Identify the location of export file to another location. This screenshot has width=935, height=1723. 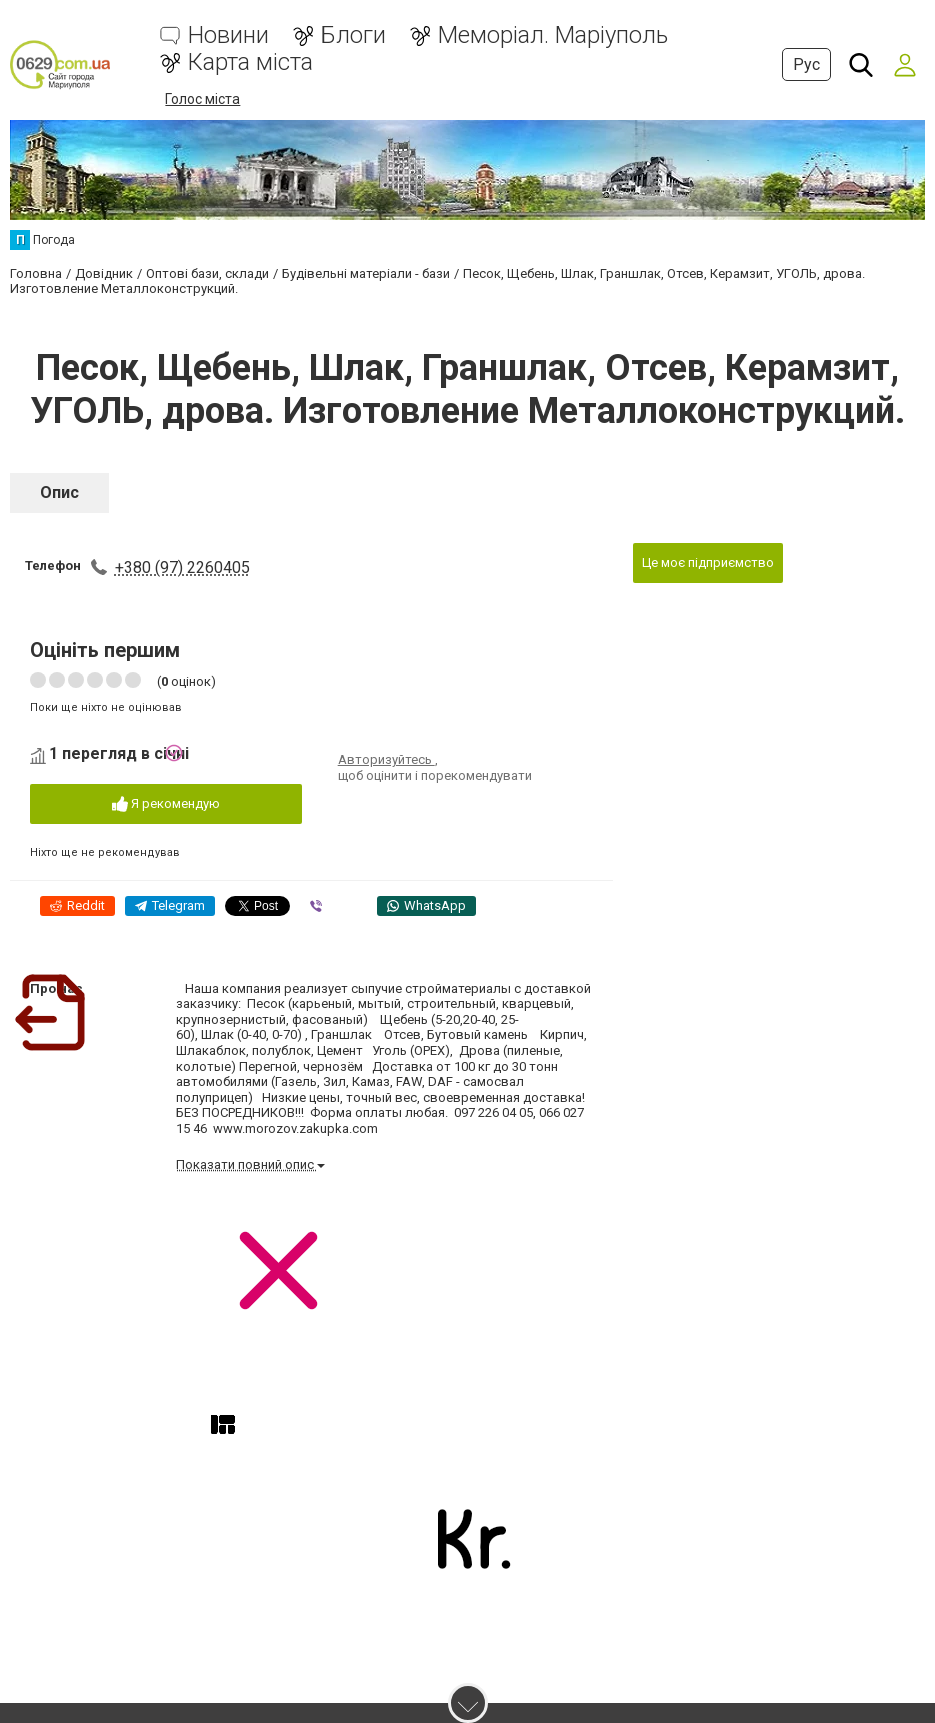
(53, 1012).